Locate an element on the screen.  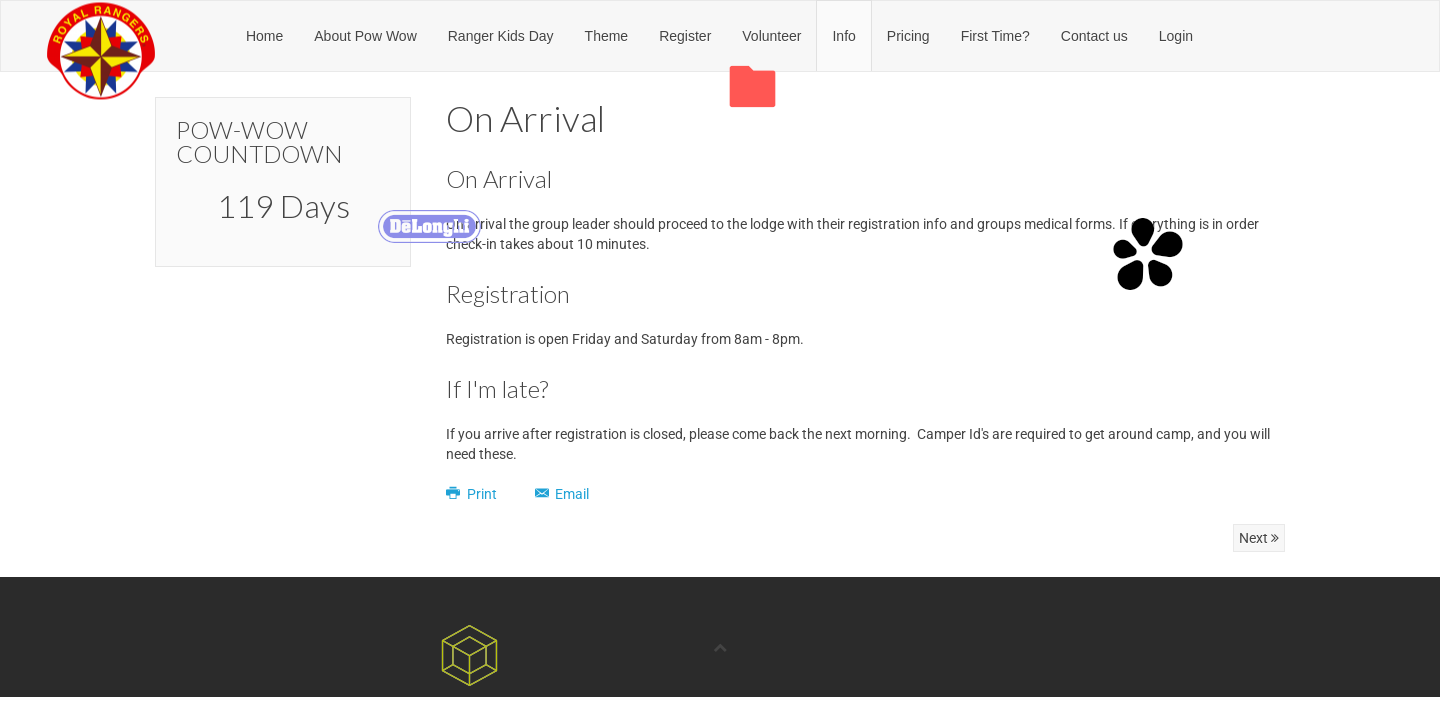
open Apache NetBeans IDE is located at coordinates (469, 655).